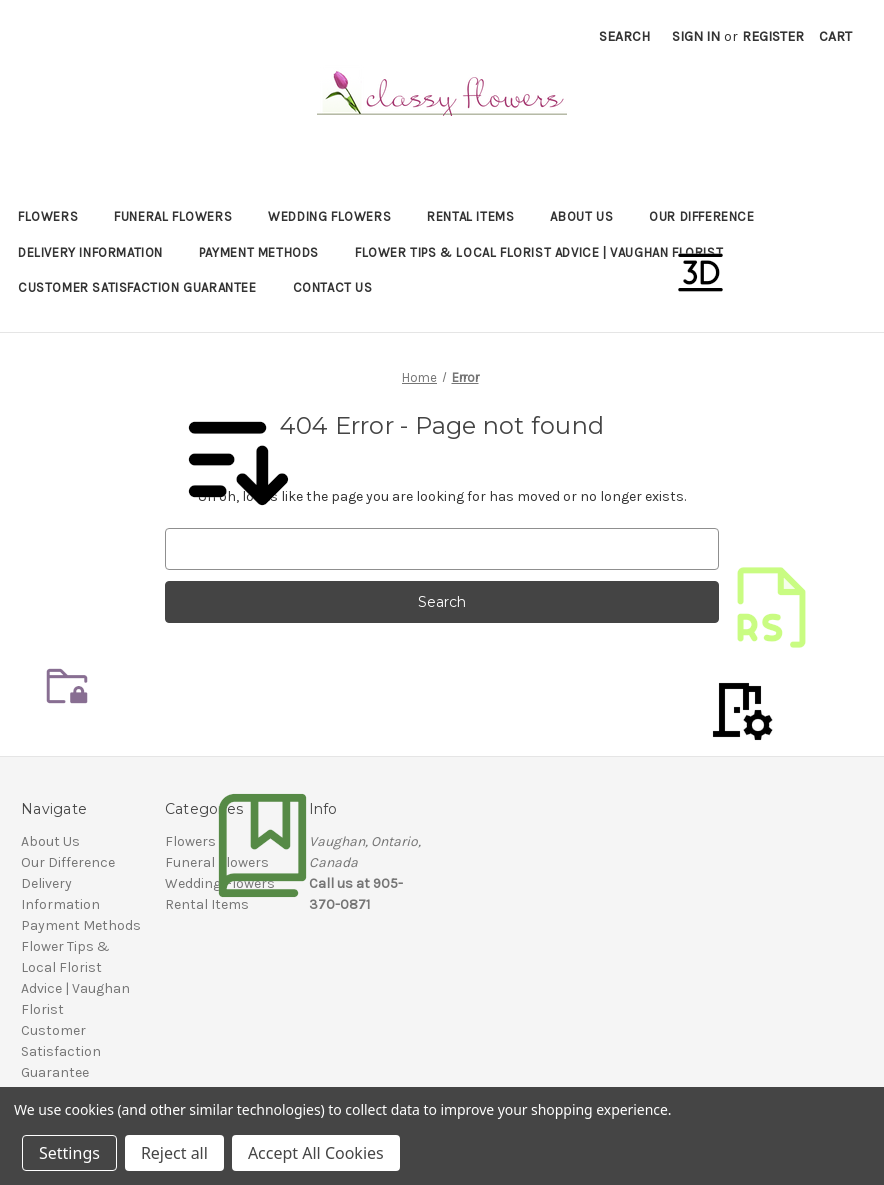 The width and height of the screenshot is (884, 1185). I want to click on adjust room or space settings, so click(740, 710).